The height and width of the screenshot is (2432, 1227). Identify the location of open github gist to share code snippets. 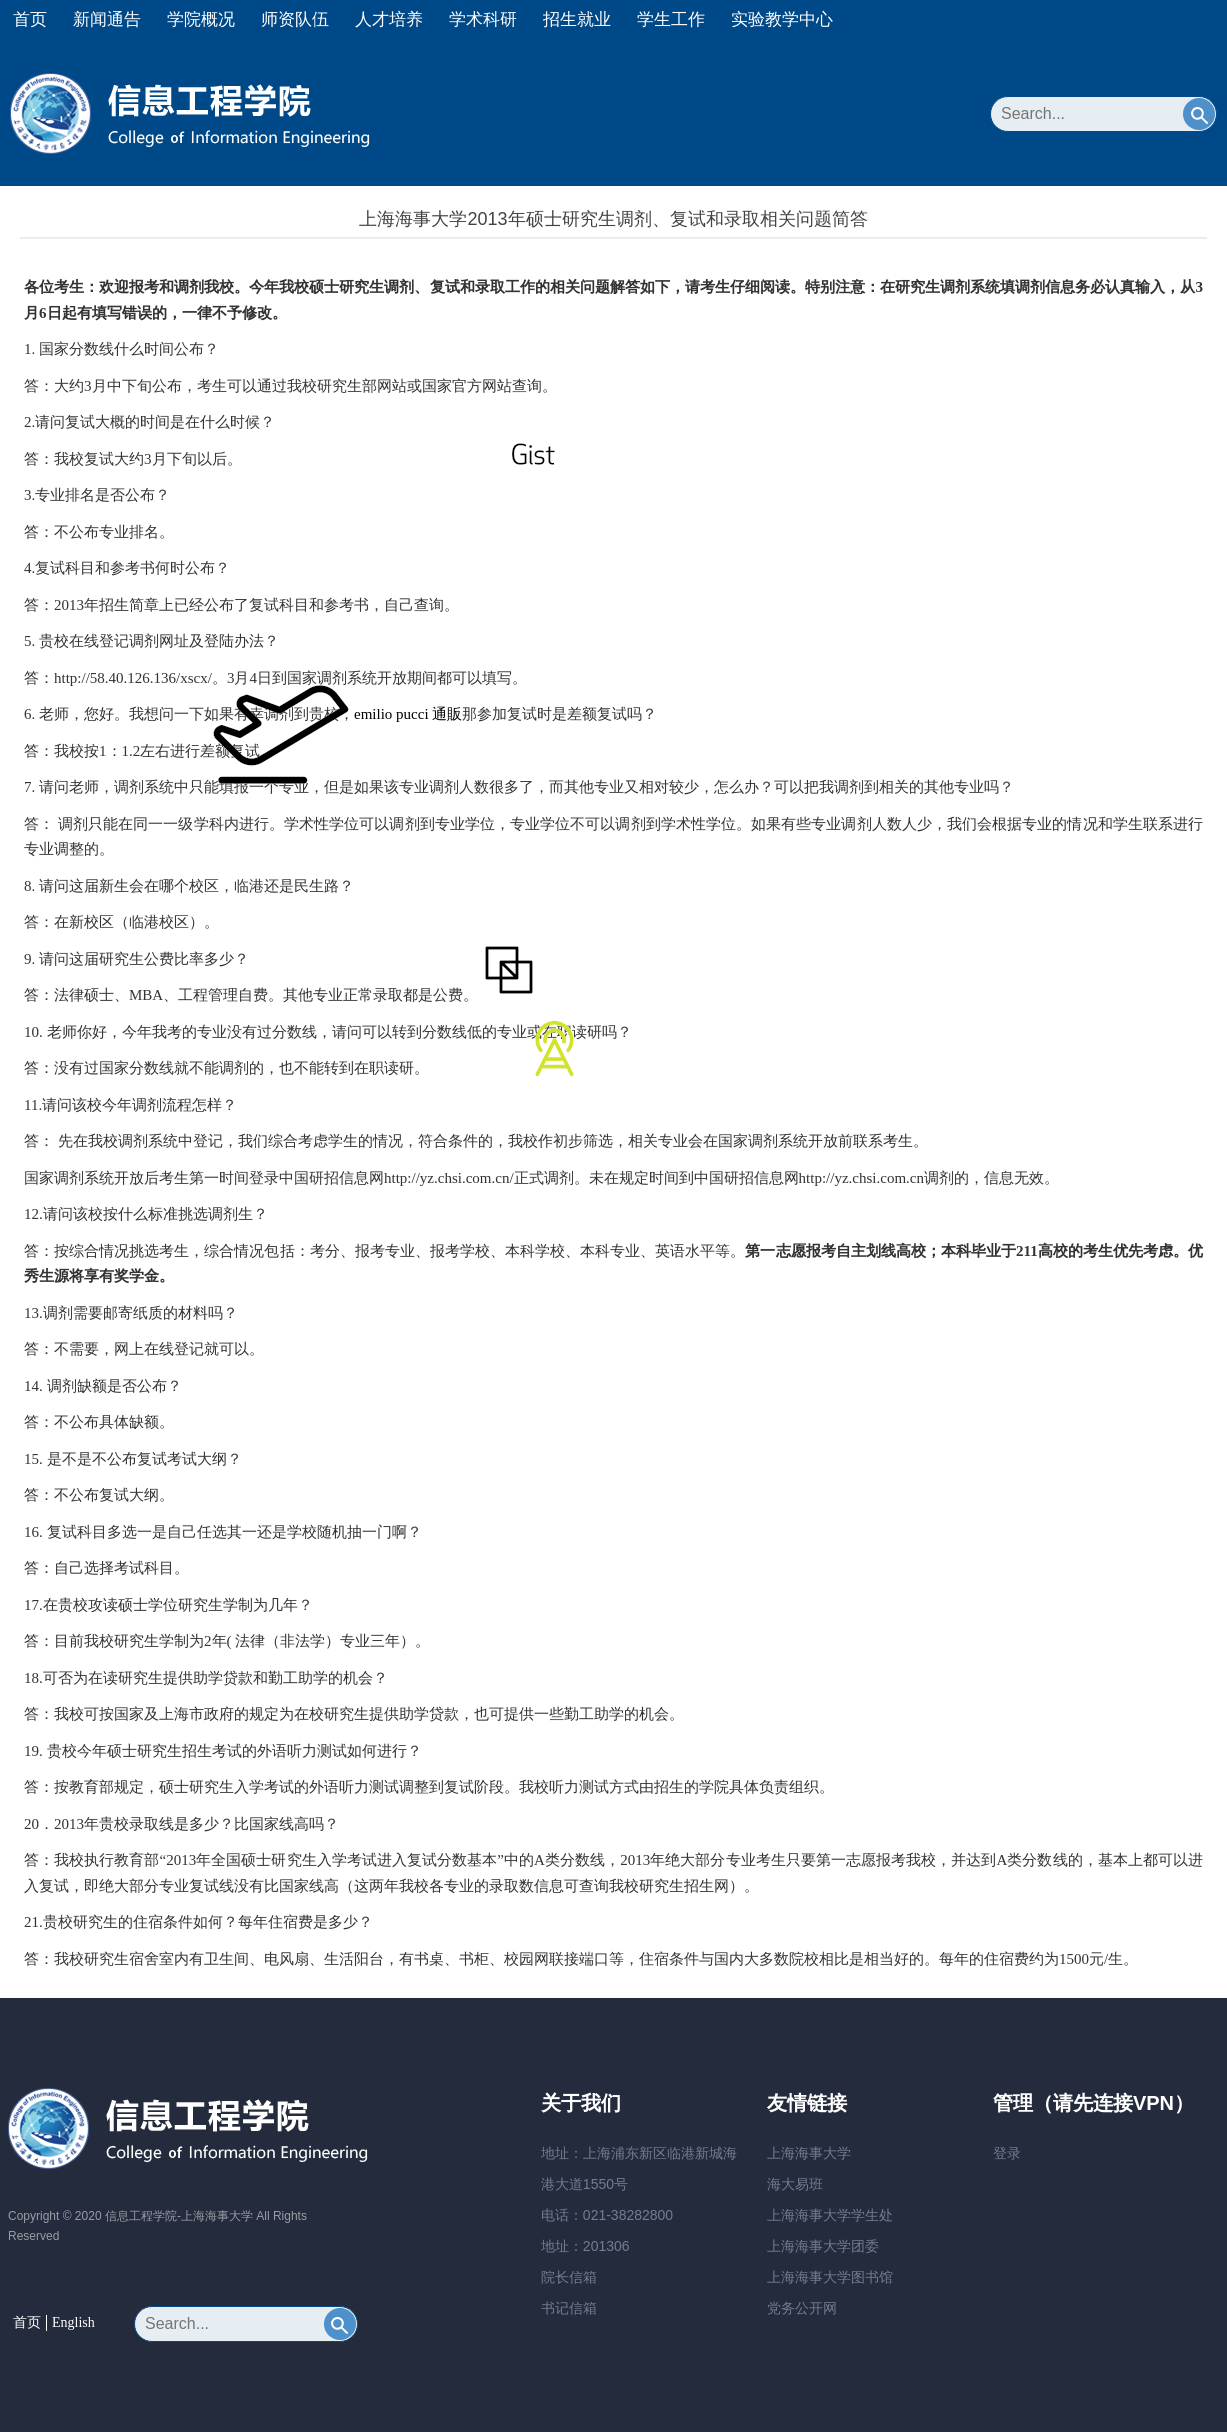
(534, 454).